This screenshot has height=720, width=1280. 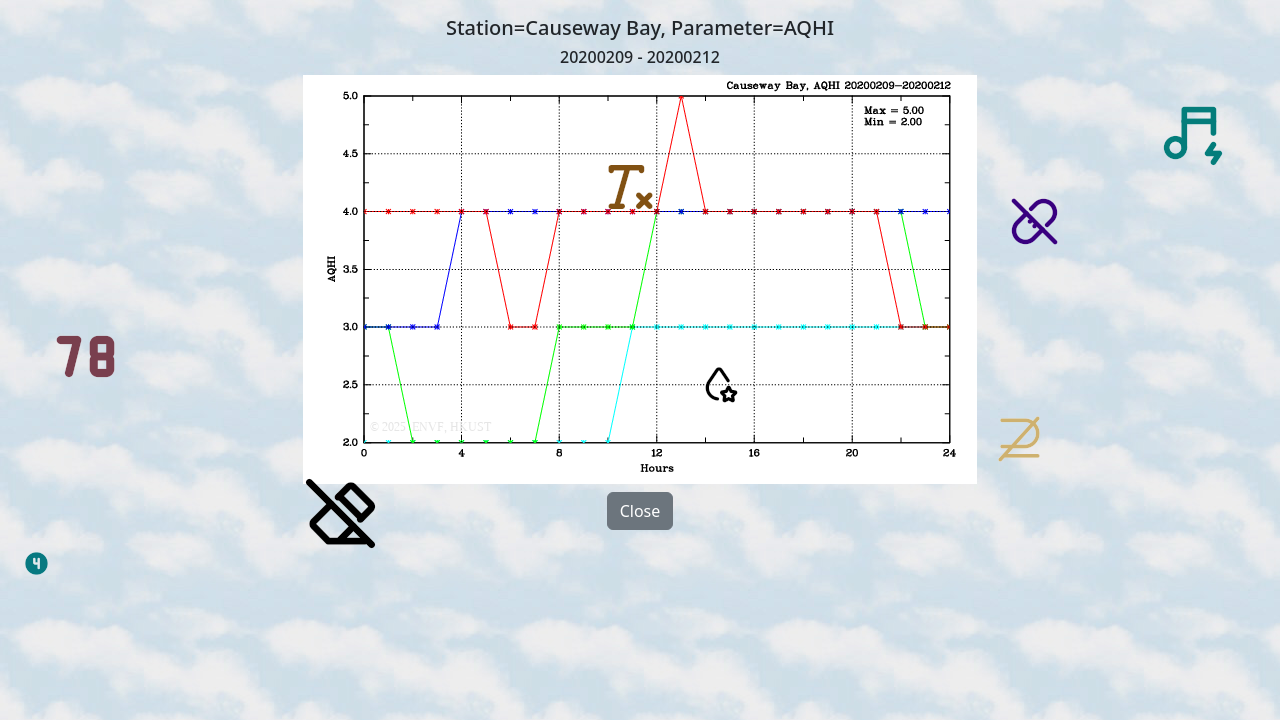 What do you see at coordinates (1193, 133) in the screenshot?
I see `quick download or flash access to music` at bounding box center [1193, 133].